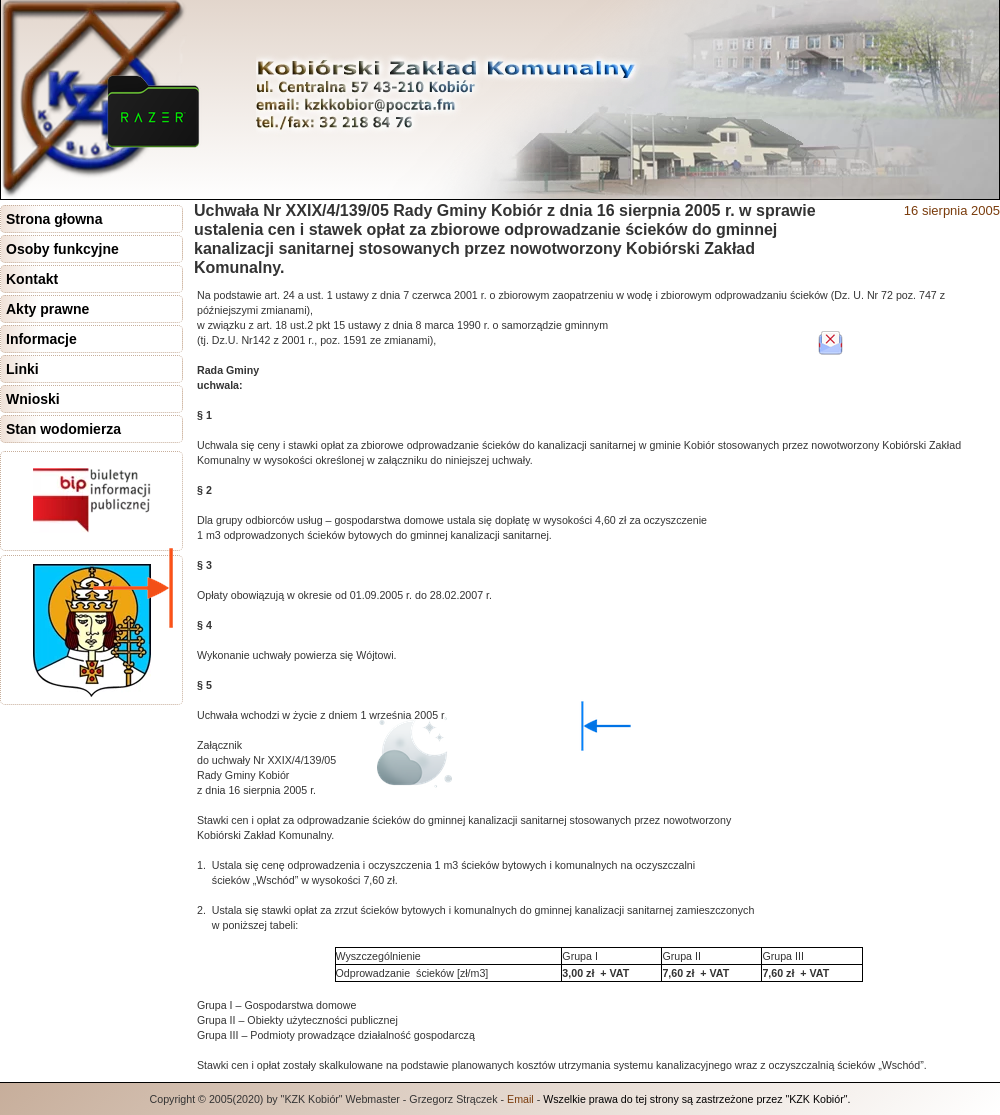 Image resolution: width=1000 pixels, height=1115 pixels. I want to click on indicates partly cloudy conditions at night, so click(414, 752).